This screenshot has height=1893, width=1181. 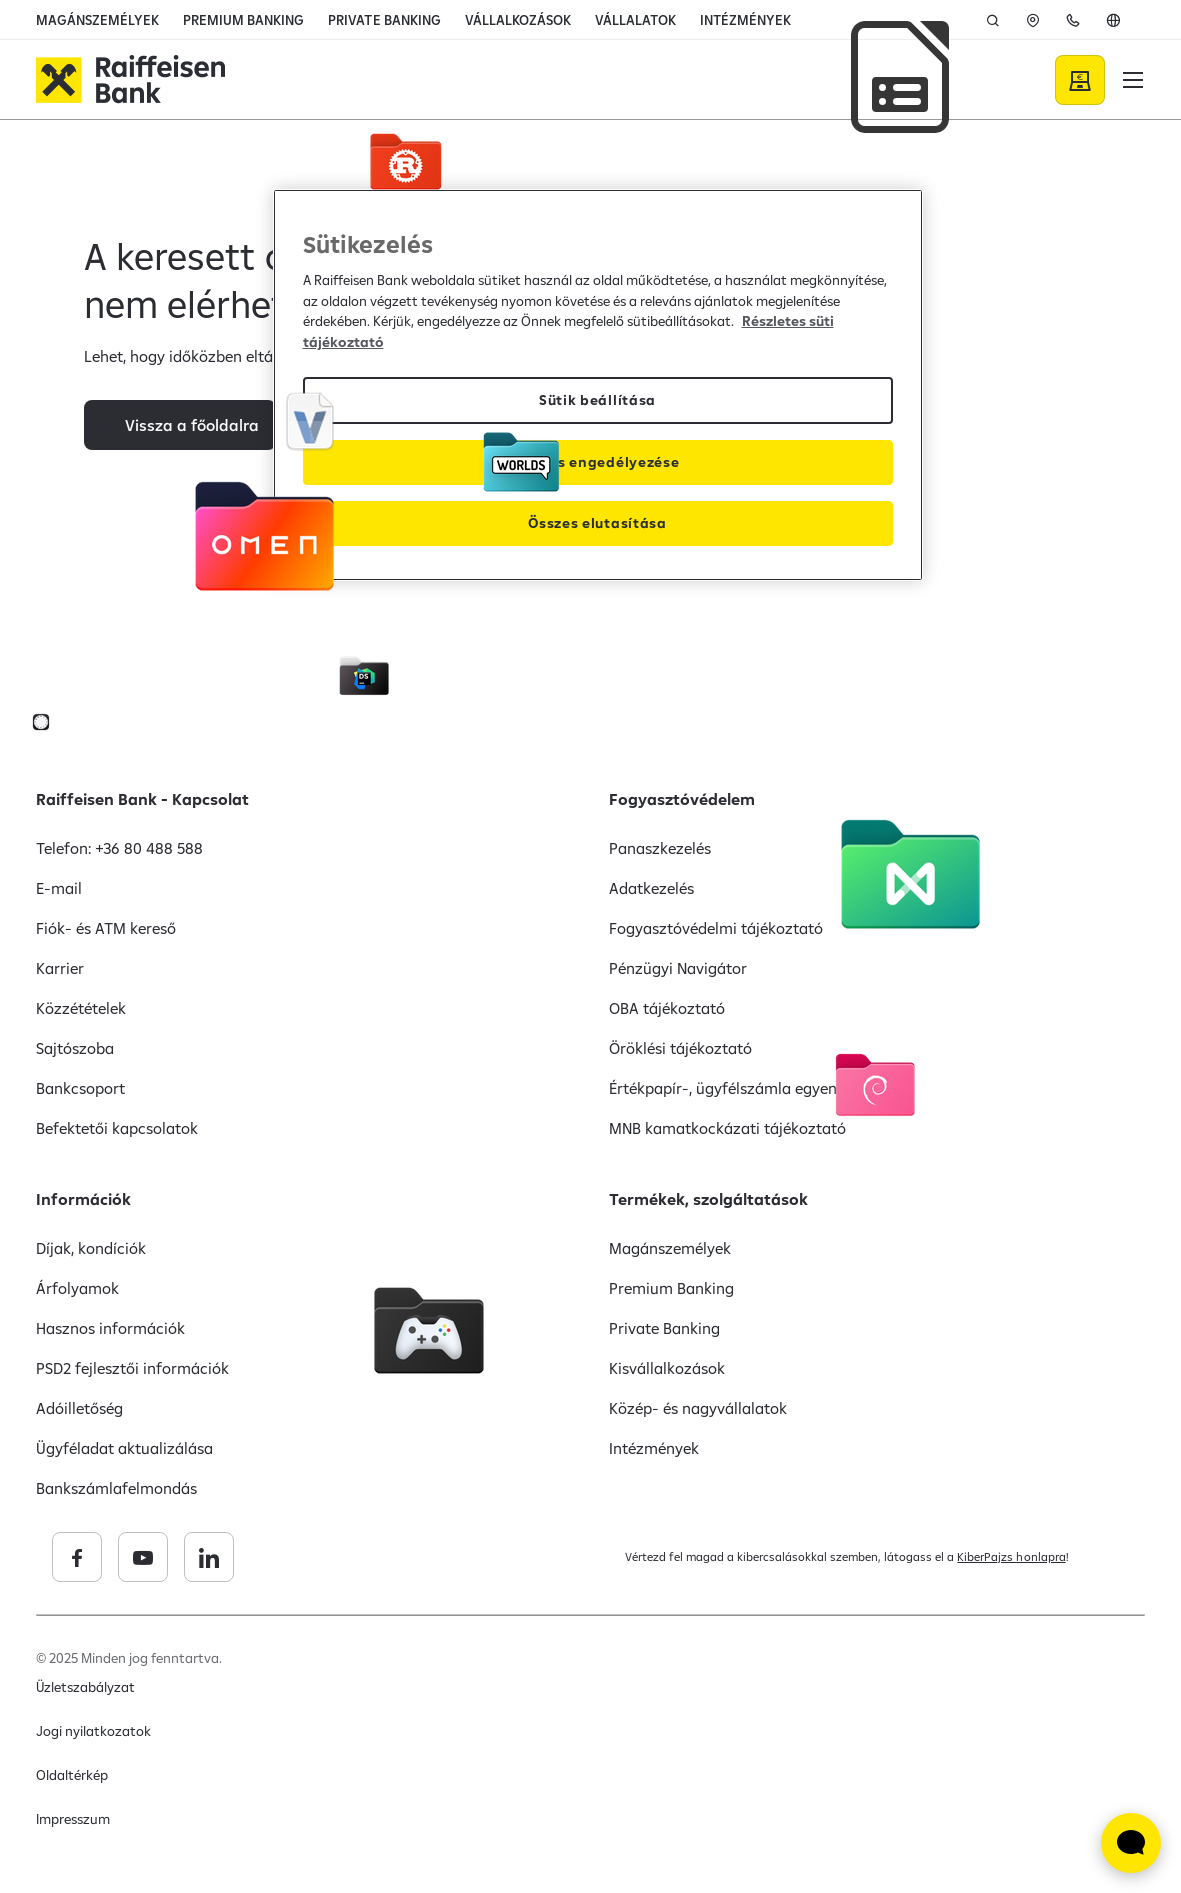 What do you see at coordinates (264, 540) in the screenshot?
I see `folder for HP Omen gaming software or files` at bounding box center [264, 540].